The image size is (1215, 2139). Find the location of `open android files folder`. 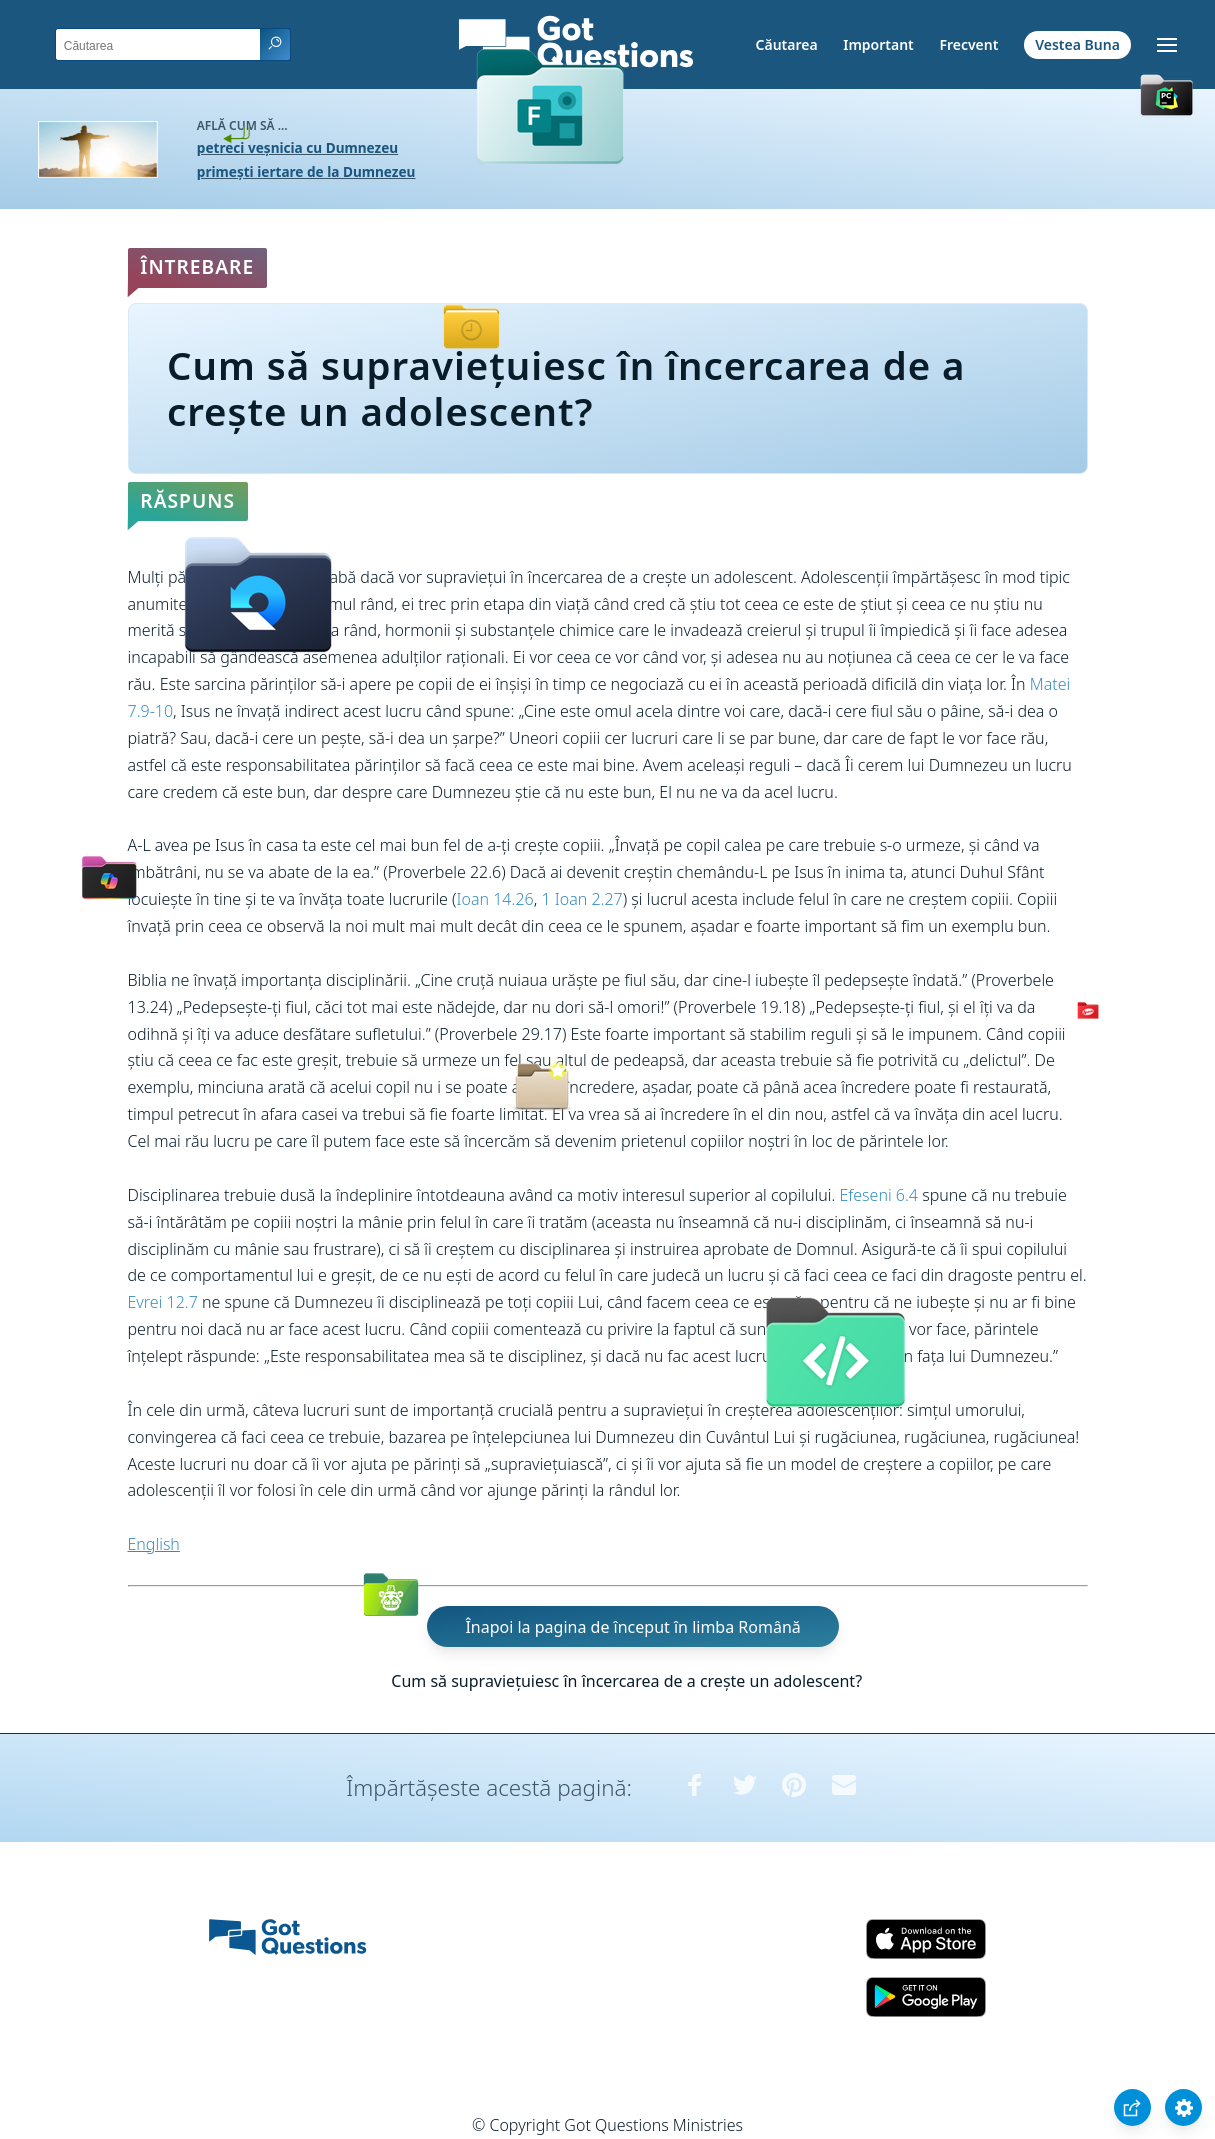

open android files folder is located at coordinates (1088, 1011).